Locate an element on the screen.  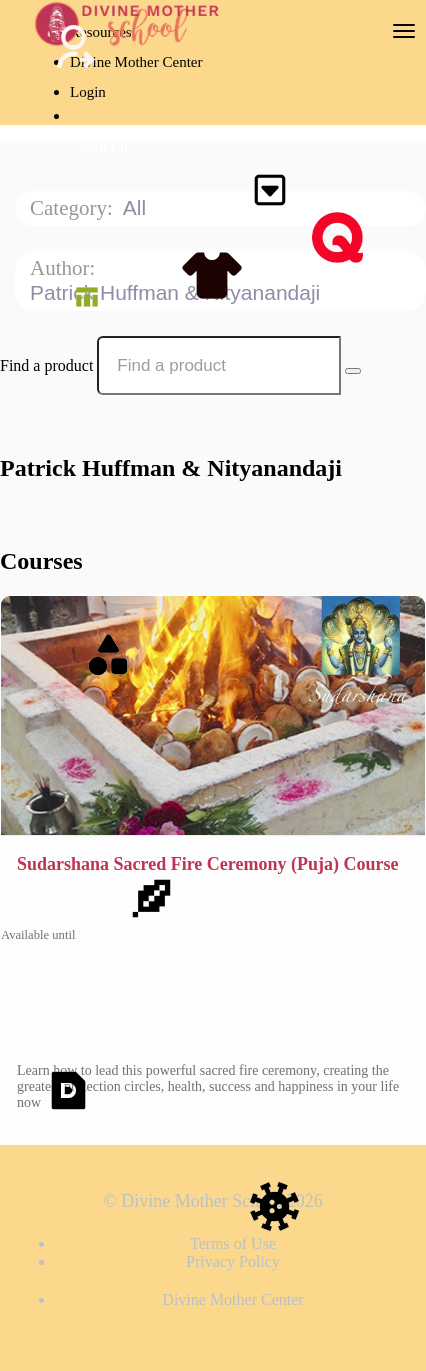
browse clothing or apparel items is located at coordinates (212, 274).